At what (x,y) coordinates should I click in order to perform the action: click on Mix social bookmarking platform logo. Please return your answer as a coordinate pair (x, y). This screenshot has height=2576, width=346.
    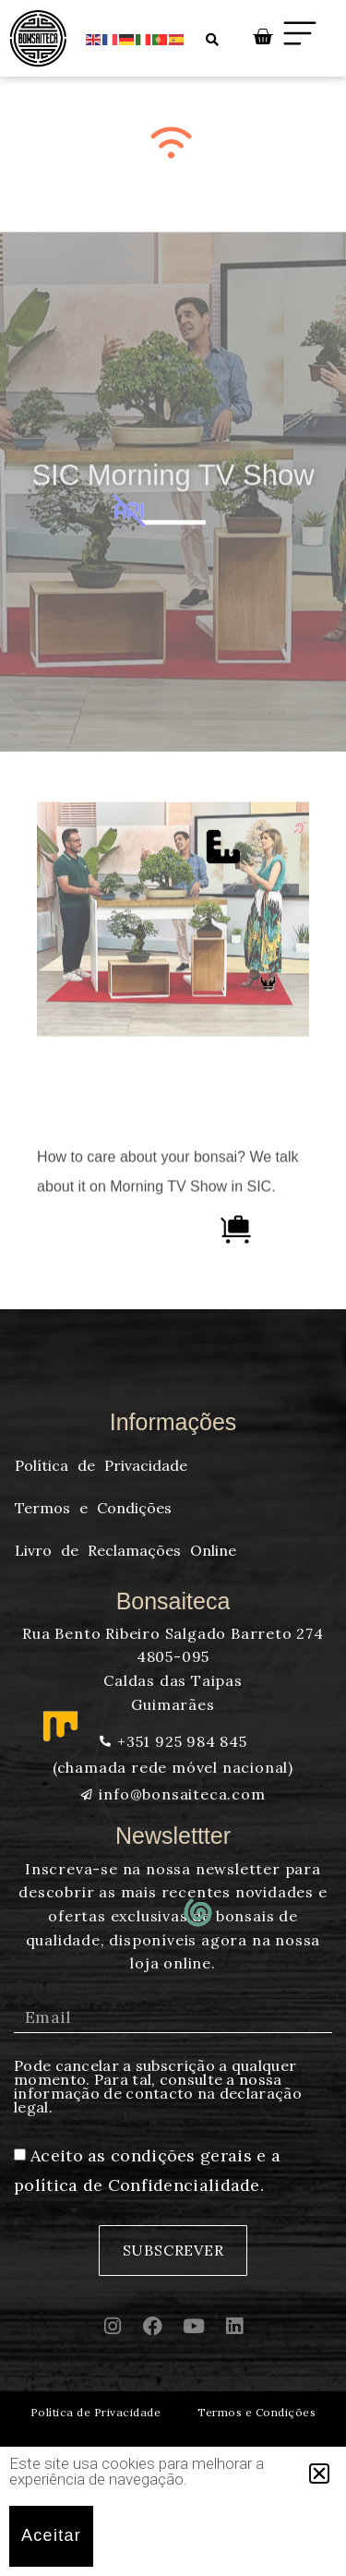
    Looking at the image, I should click on (60, 1726).